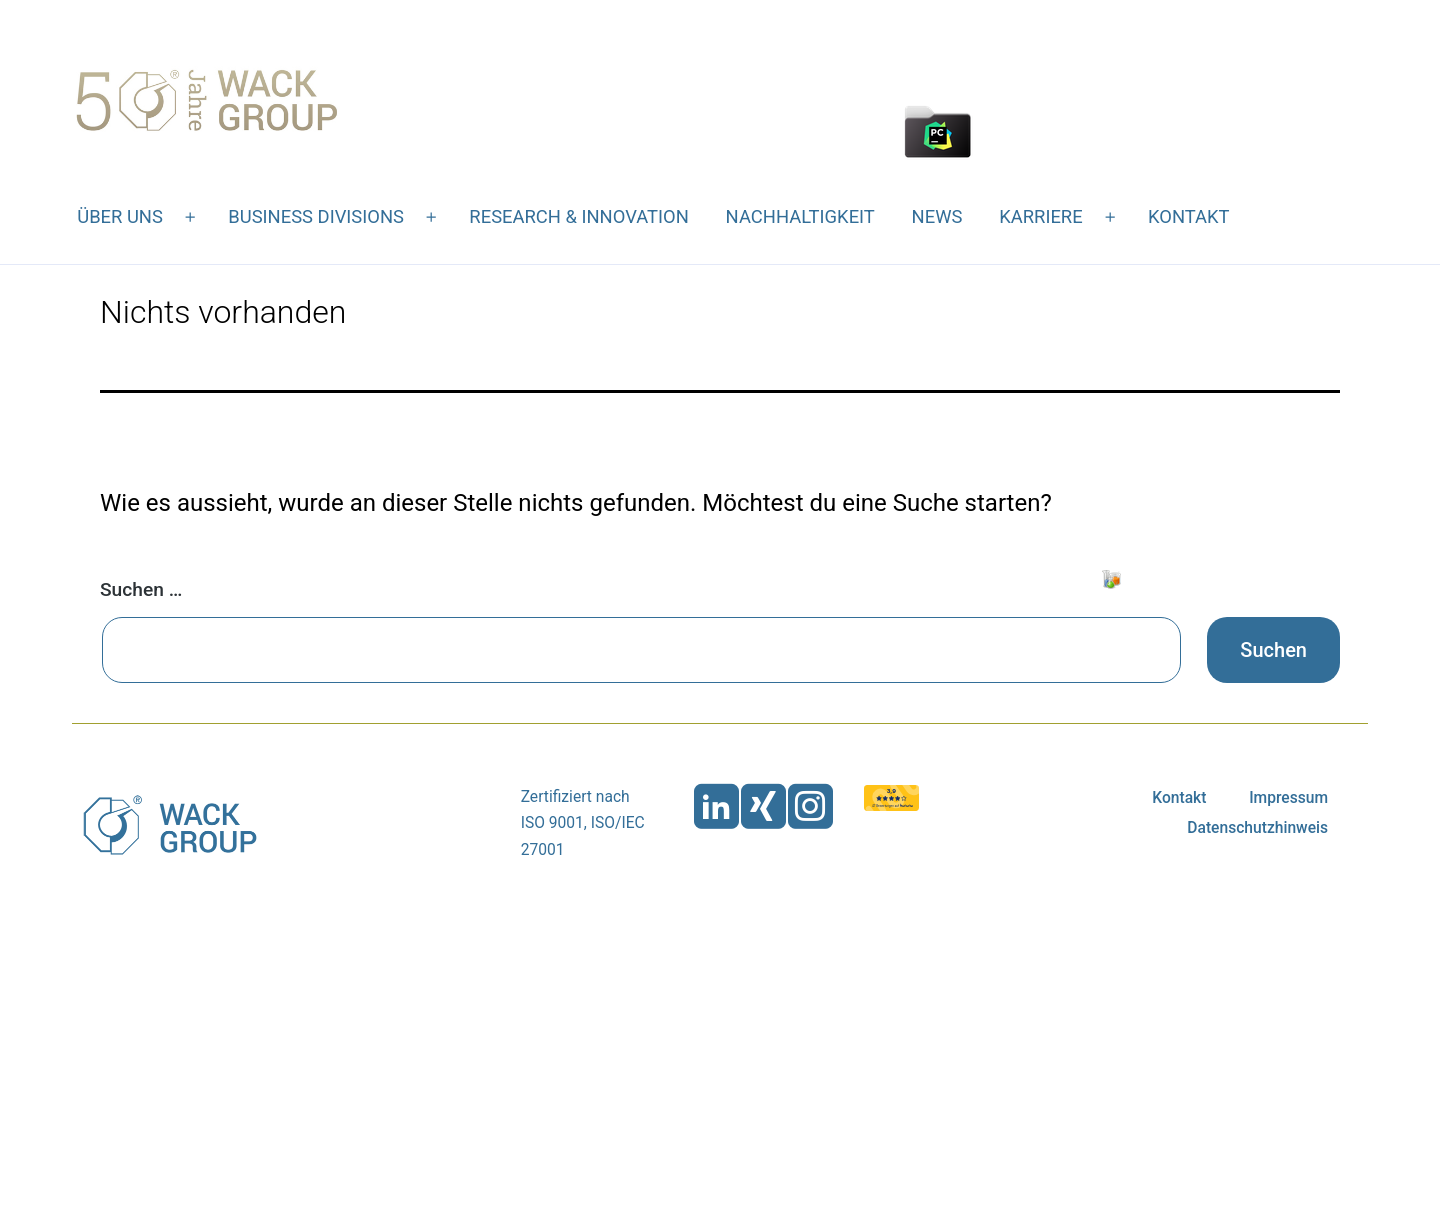 The width and height of the screenshot is (1440, 1213). Describe the element at coordinates (1111, 579) in the screenshot. I see `open science or chemistry applications` at that location.